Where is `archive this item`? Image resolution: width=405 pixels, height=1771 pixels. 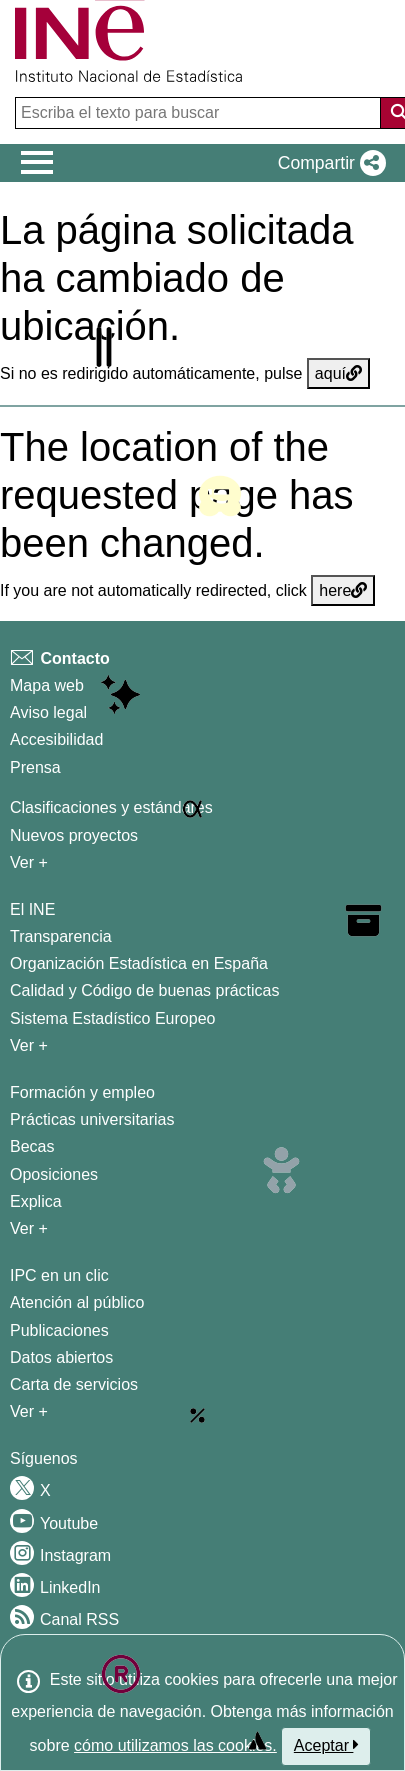 archive this item is located at coordinates (363, 920).